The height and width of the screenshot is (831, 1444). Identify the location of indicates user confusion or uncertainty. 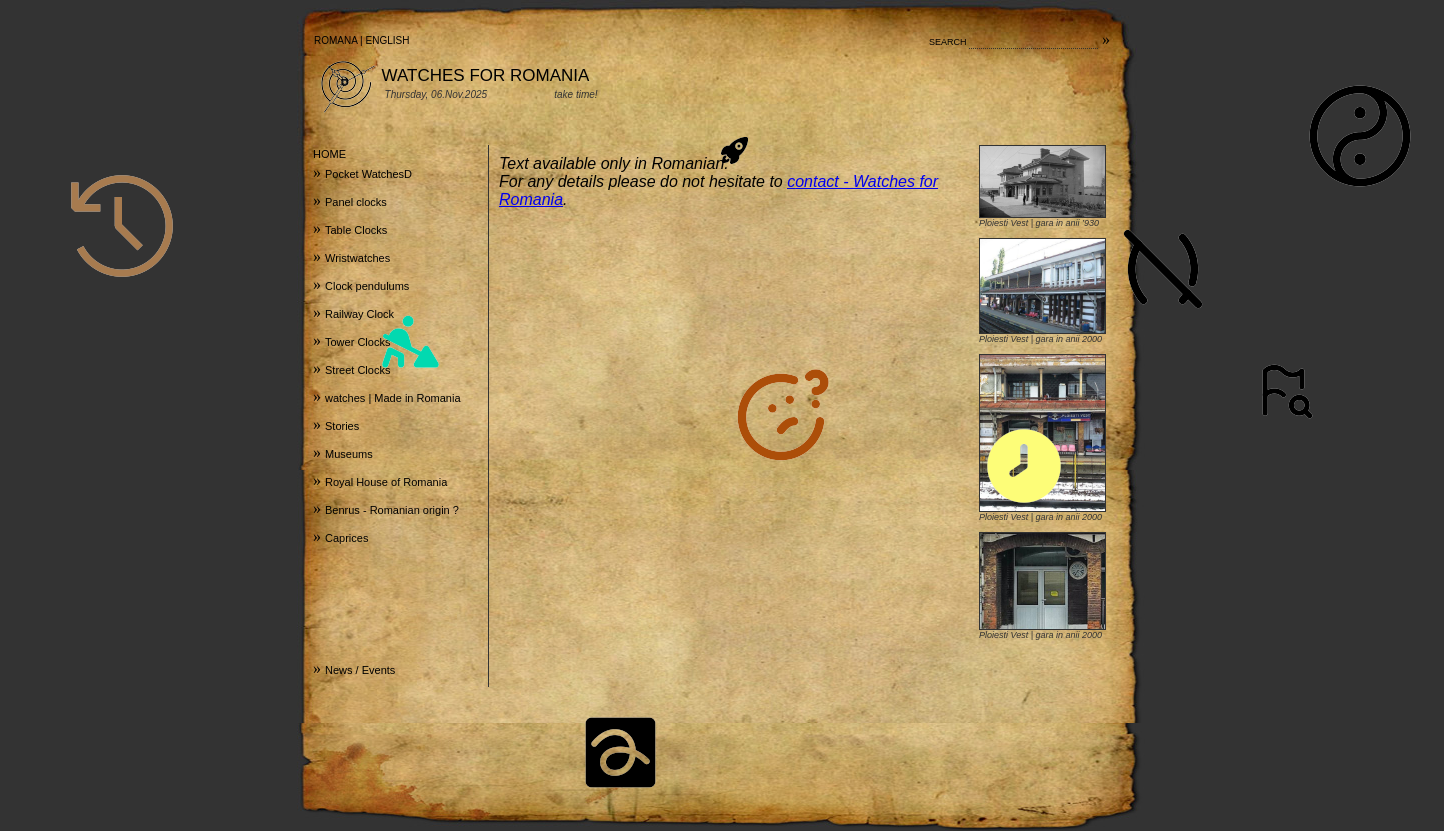
(781, 417).